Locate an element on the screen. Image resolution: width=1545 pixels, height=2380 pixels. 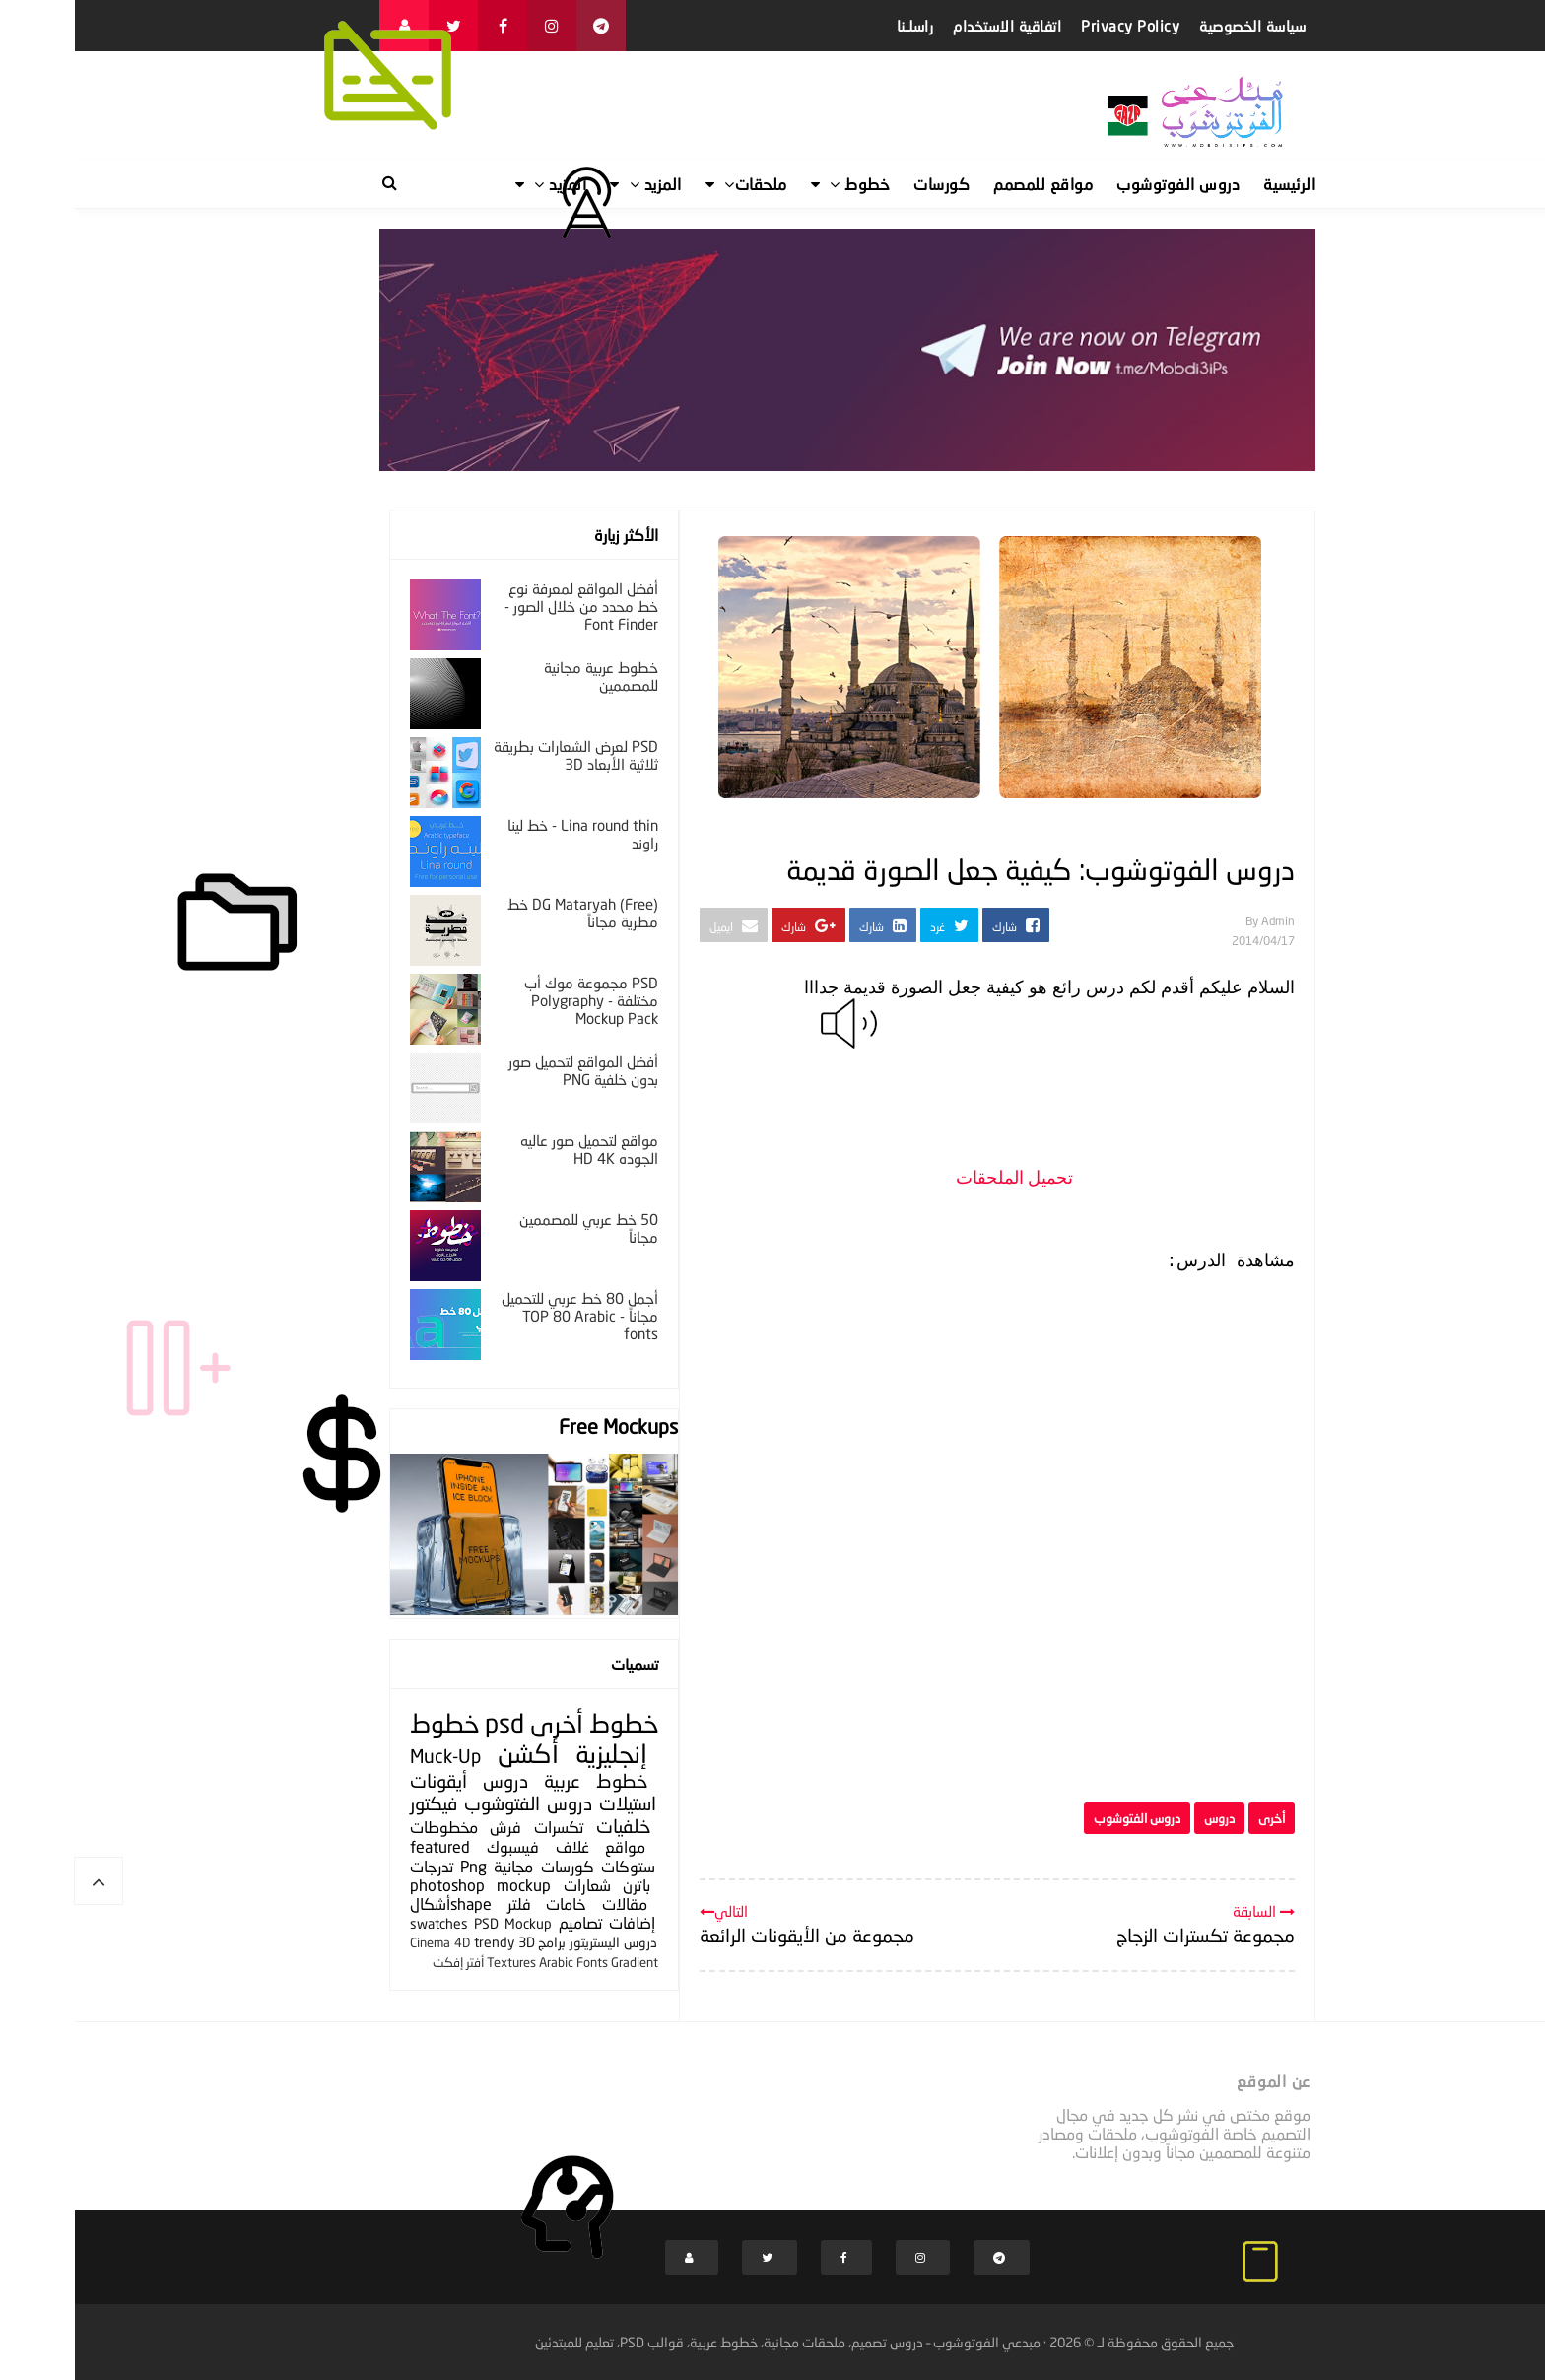
indicates cellular network signal or connectivity is located at coordinates (586, 203).